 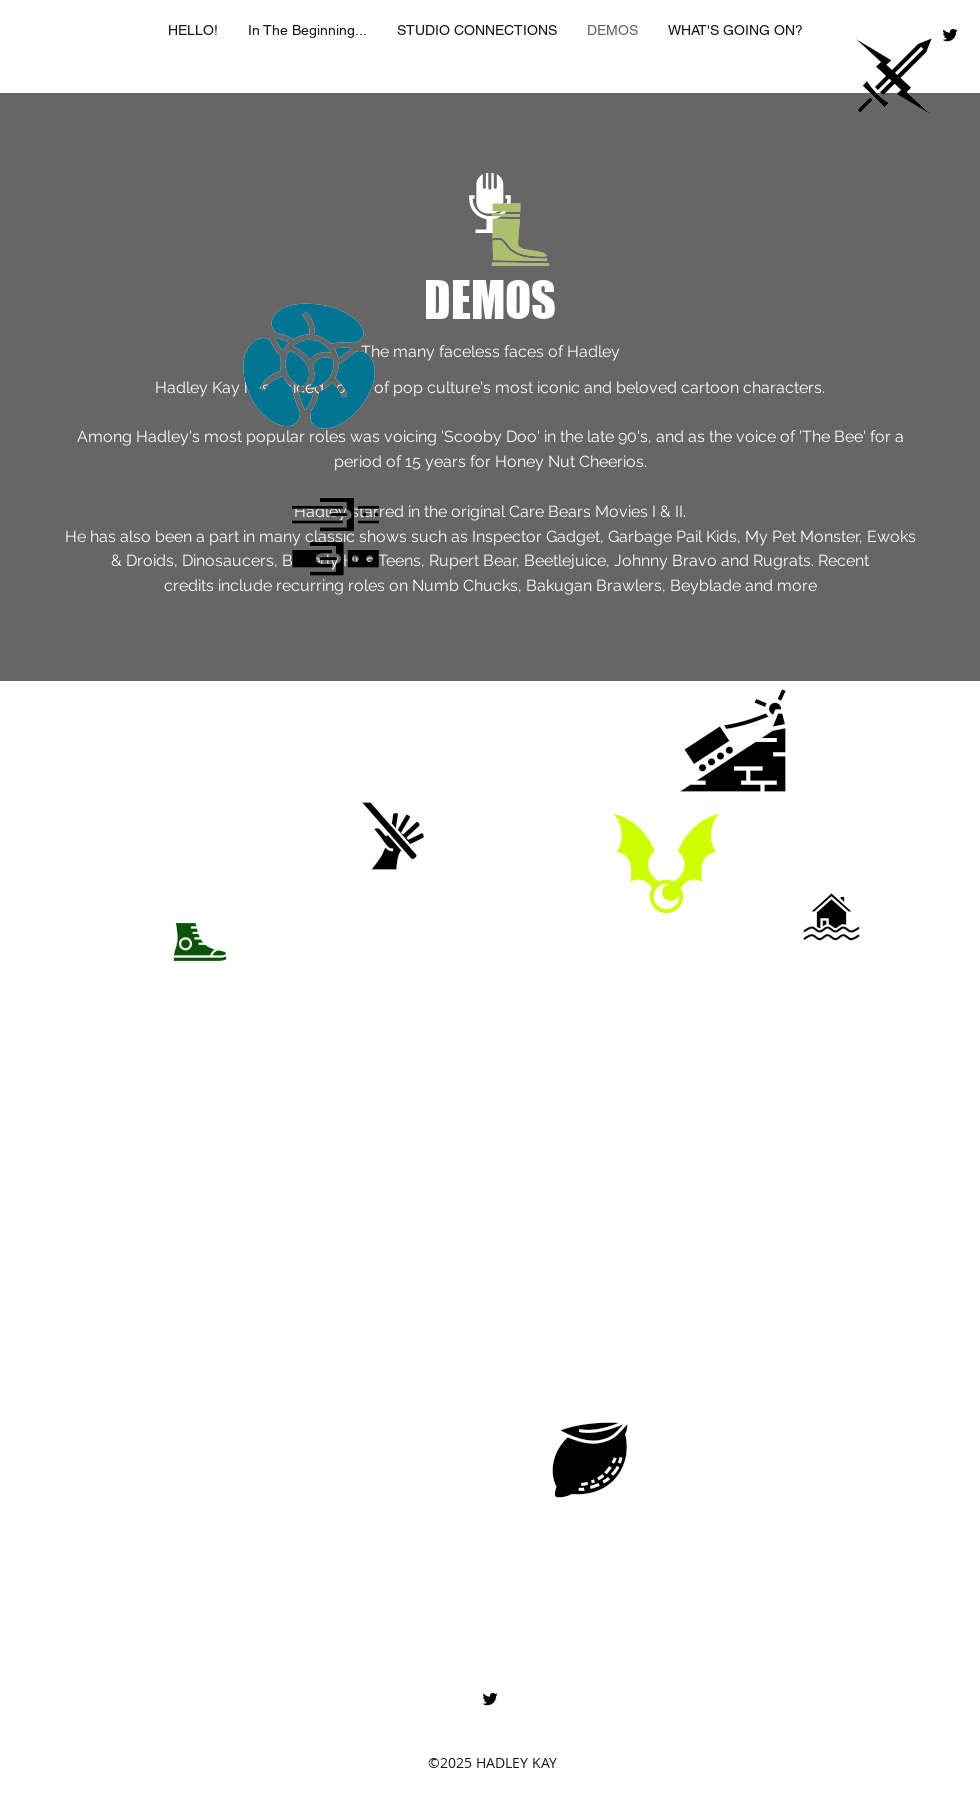 I want to click on select zeus's lightning sword weapon, so click(x=893, y=76).